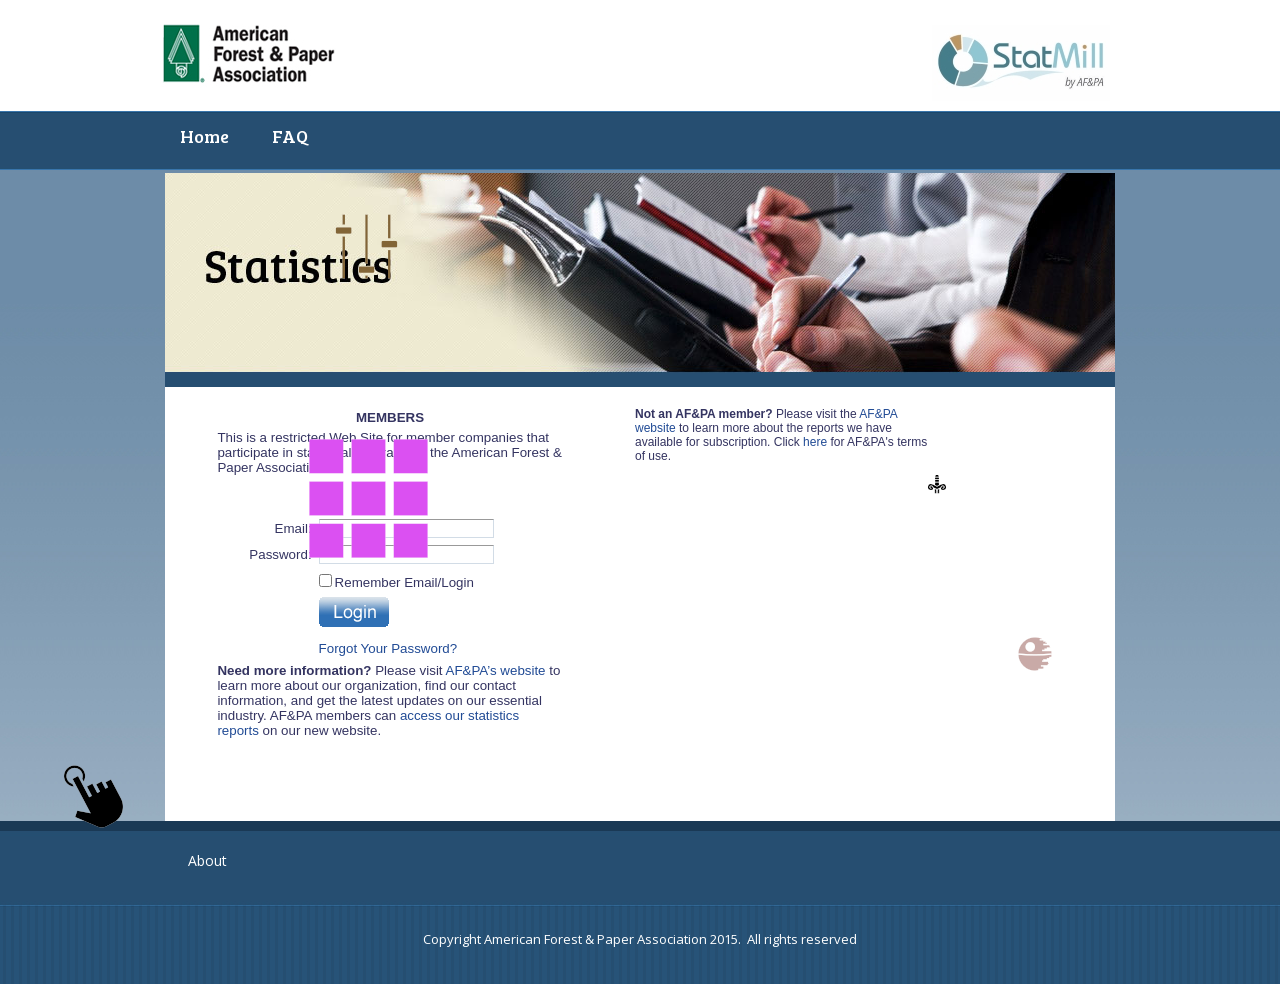 Image resolution: width=1280 pixels, height=984 pixels. What do you see at coordinates (368, 498) in the screenshot?
I see `view grid layout` at bounding box center [368, 498].